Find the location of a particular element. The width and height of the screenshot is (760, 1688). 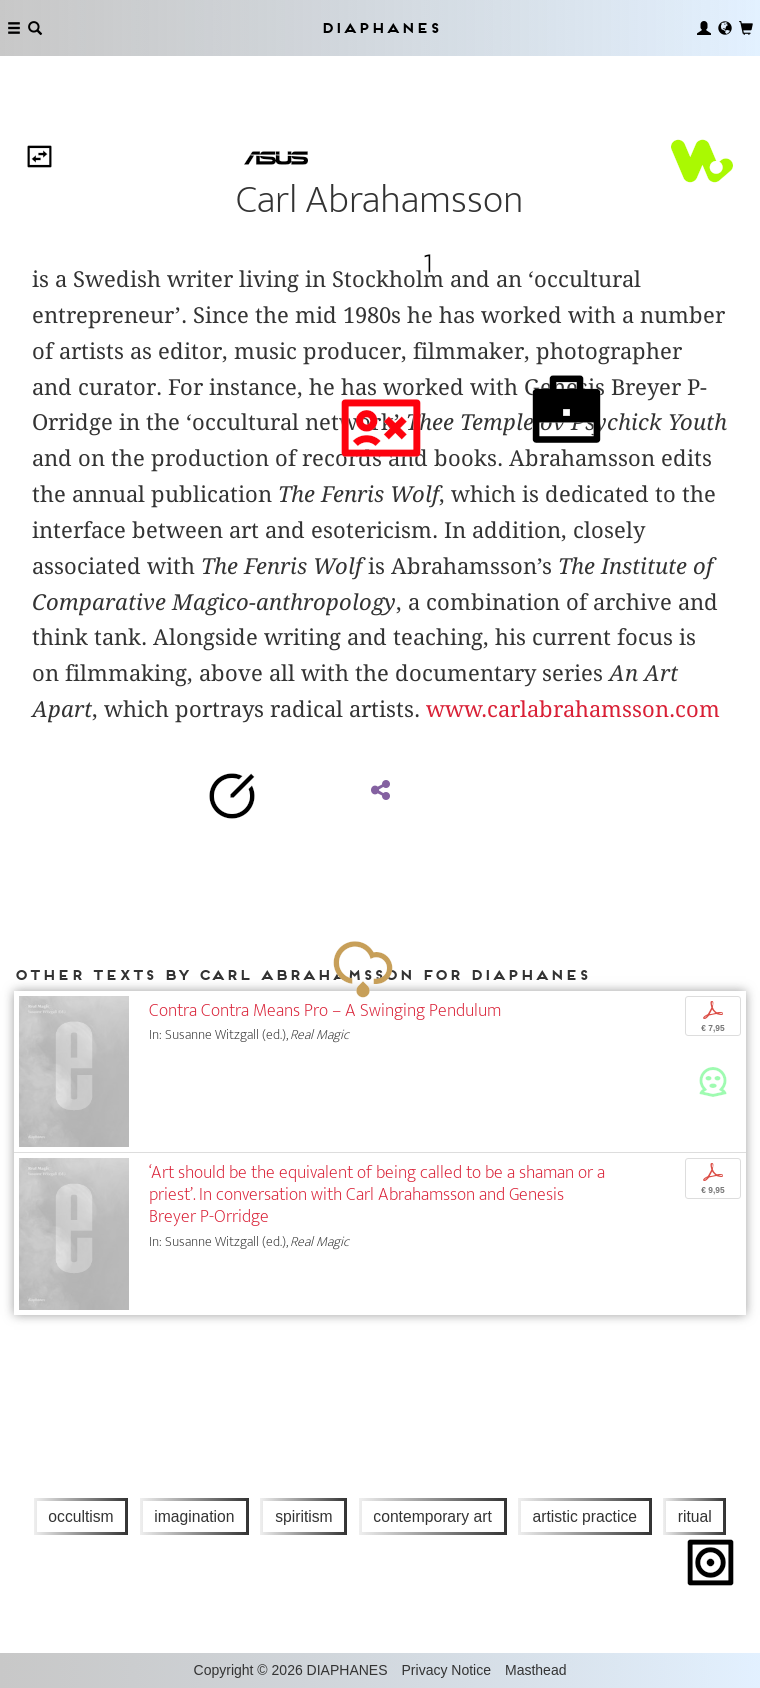

indicates a criminal or suspect profile is located at coordinates (713, 1082).